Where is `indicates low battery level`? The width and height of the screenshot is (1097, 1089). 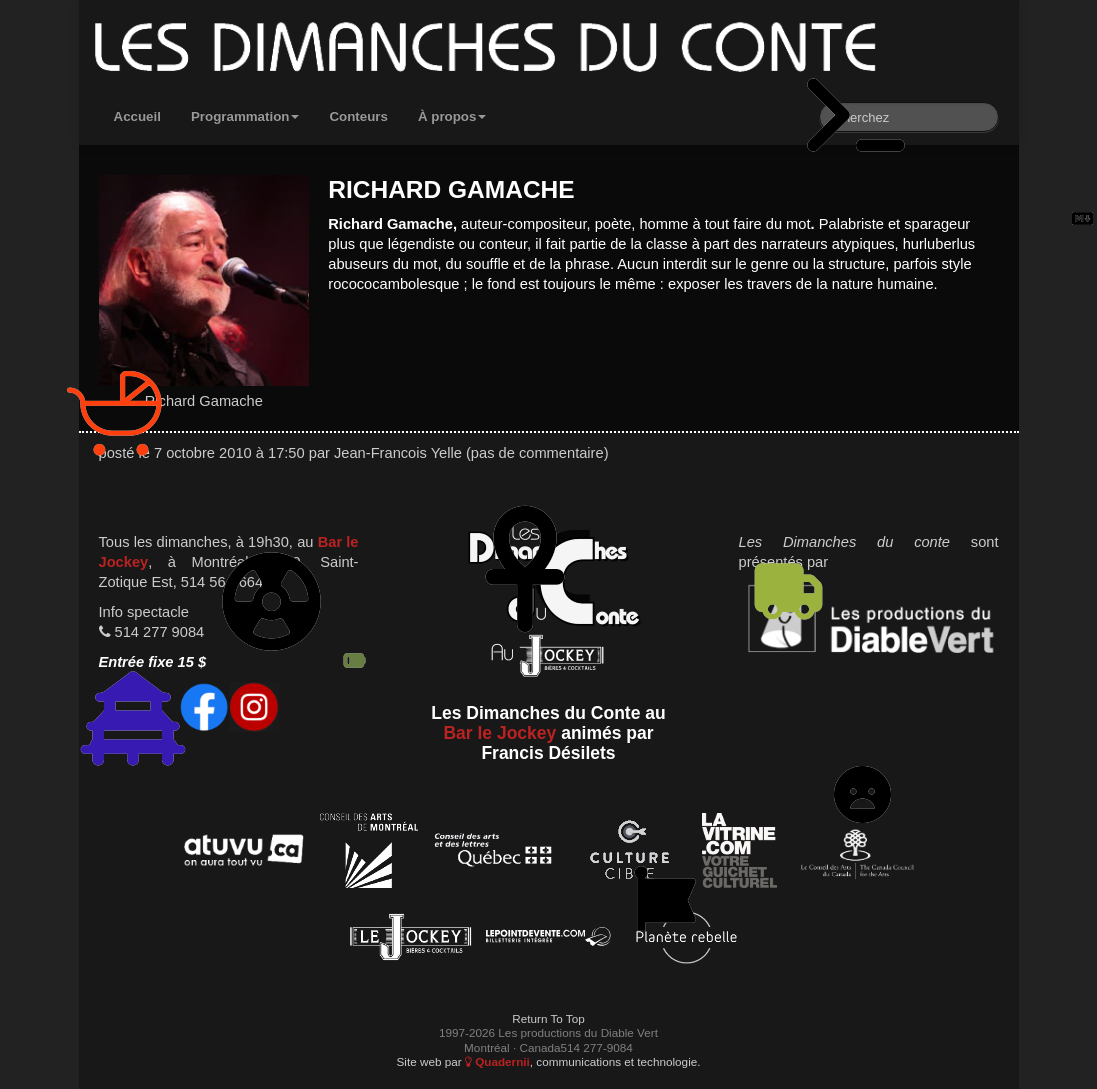 indicates low battery level is located at coordinates (354, 660).